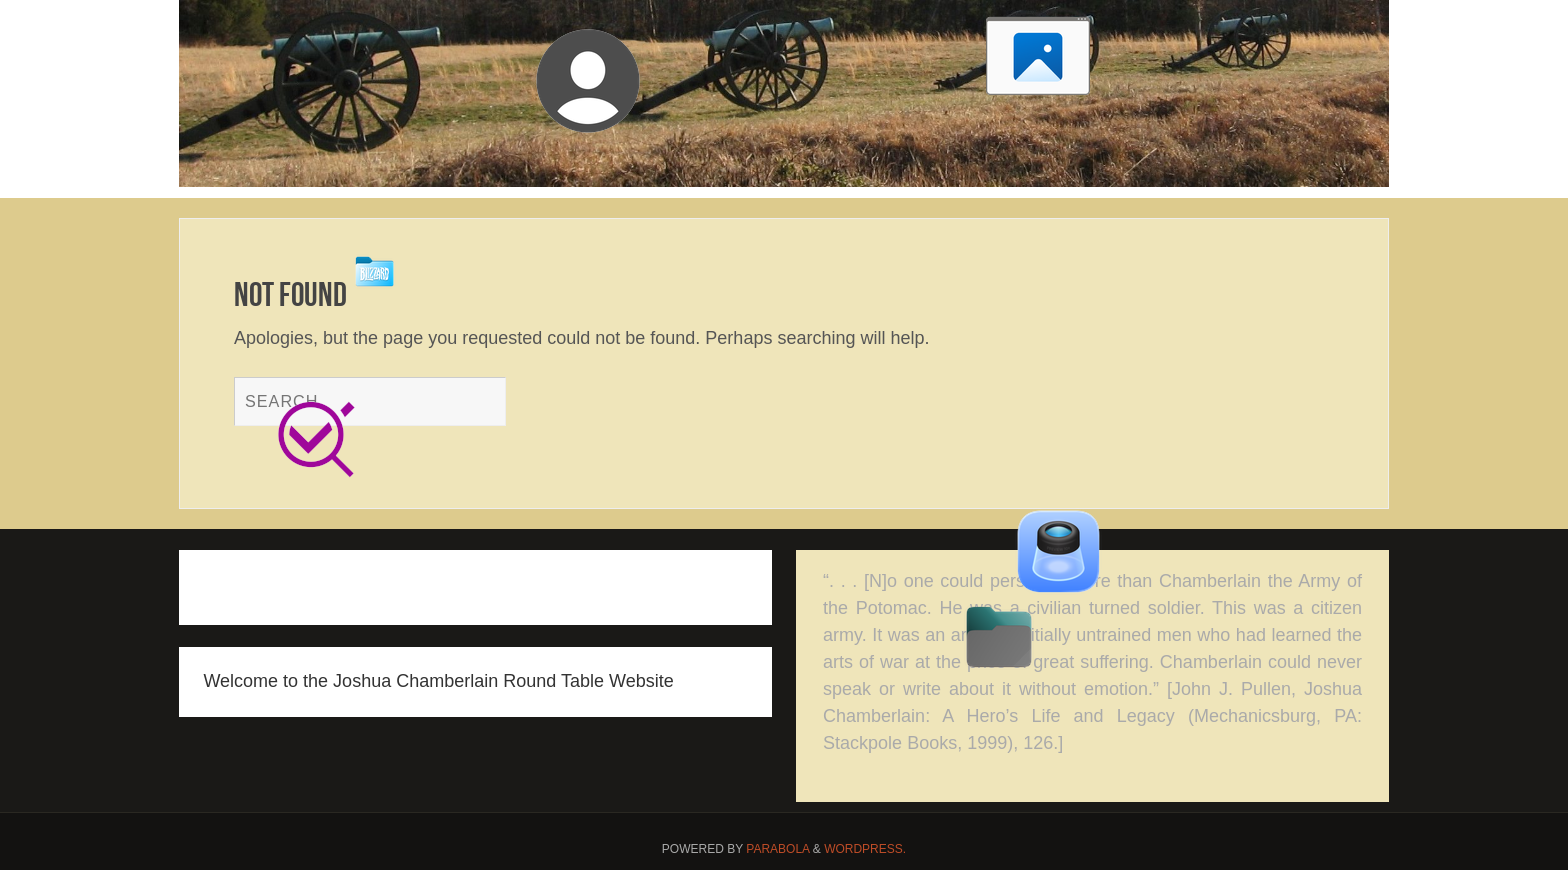 Image resolution: width=1568 pixels, height=870 pixels. Describe the element at coordinates (1038, 56) in the screenshot. I see `open photos app` at that location.